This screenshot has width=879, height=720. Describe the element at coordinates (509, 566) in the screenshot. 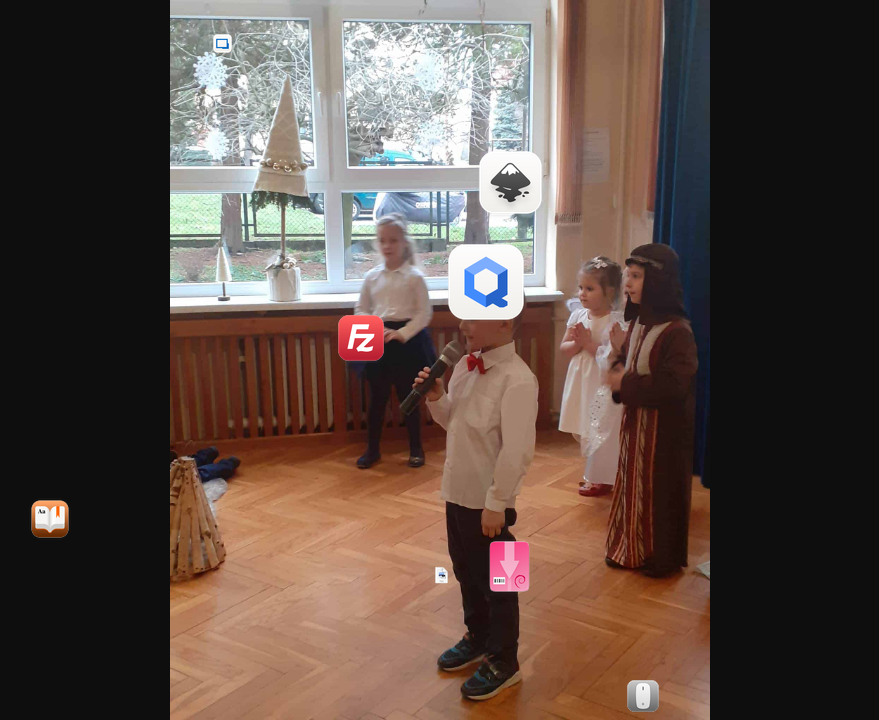

I see `open synaptic package manager` at that location.